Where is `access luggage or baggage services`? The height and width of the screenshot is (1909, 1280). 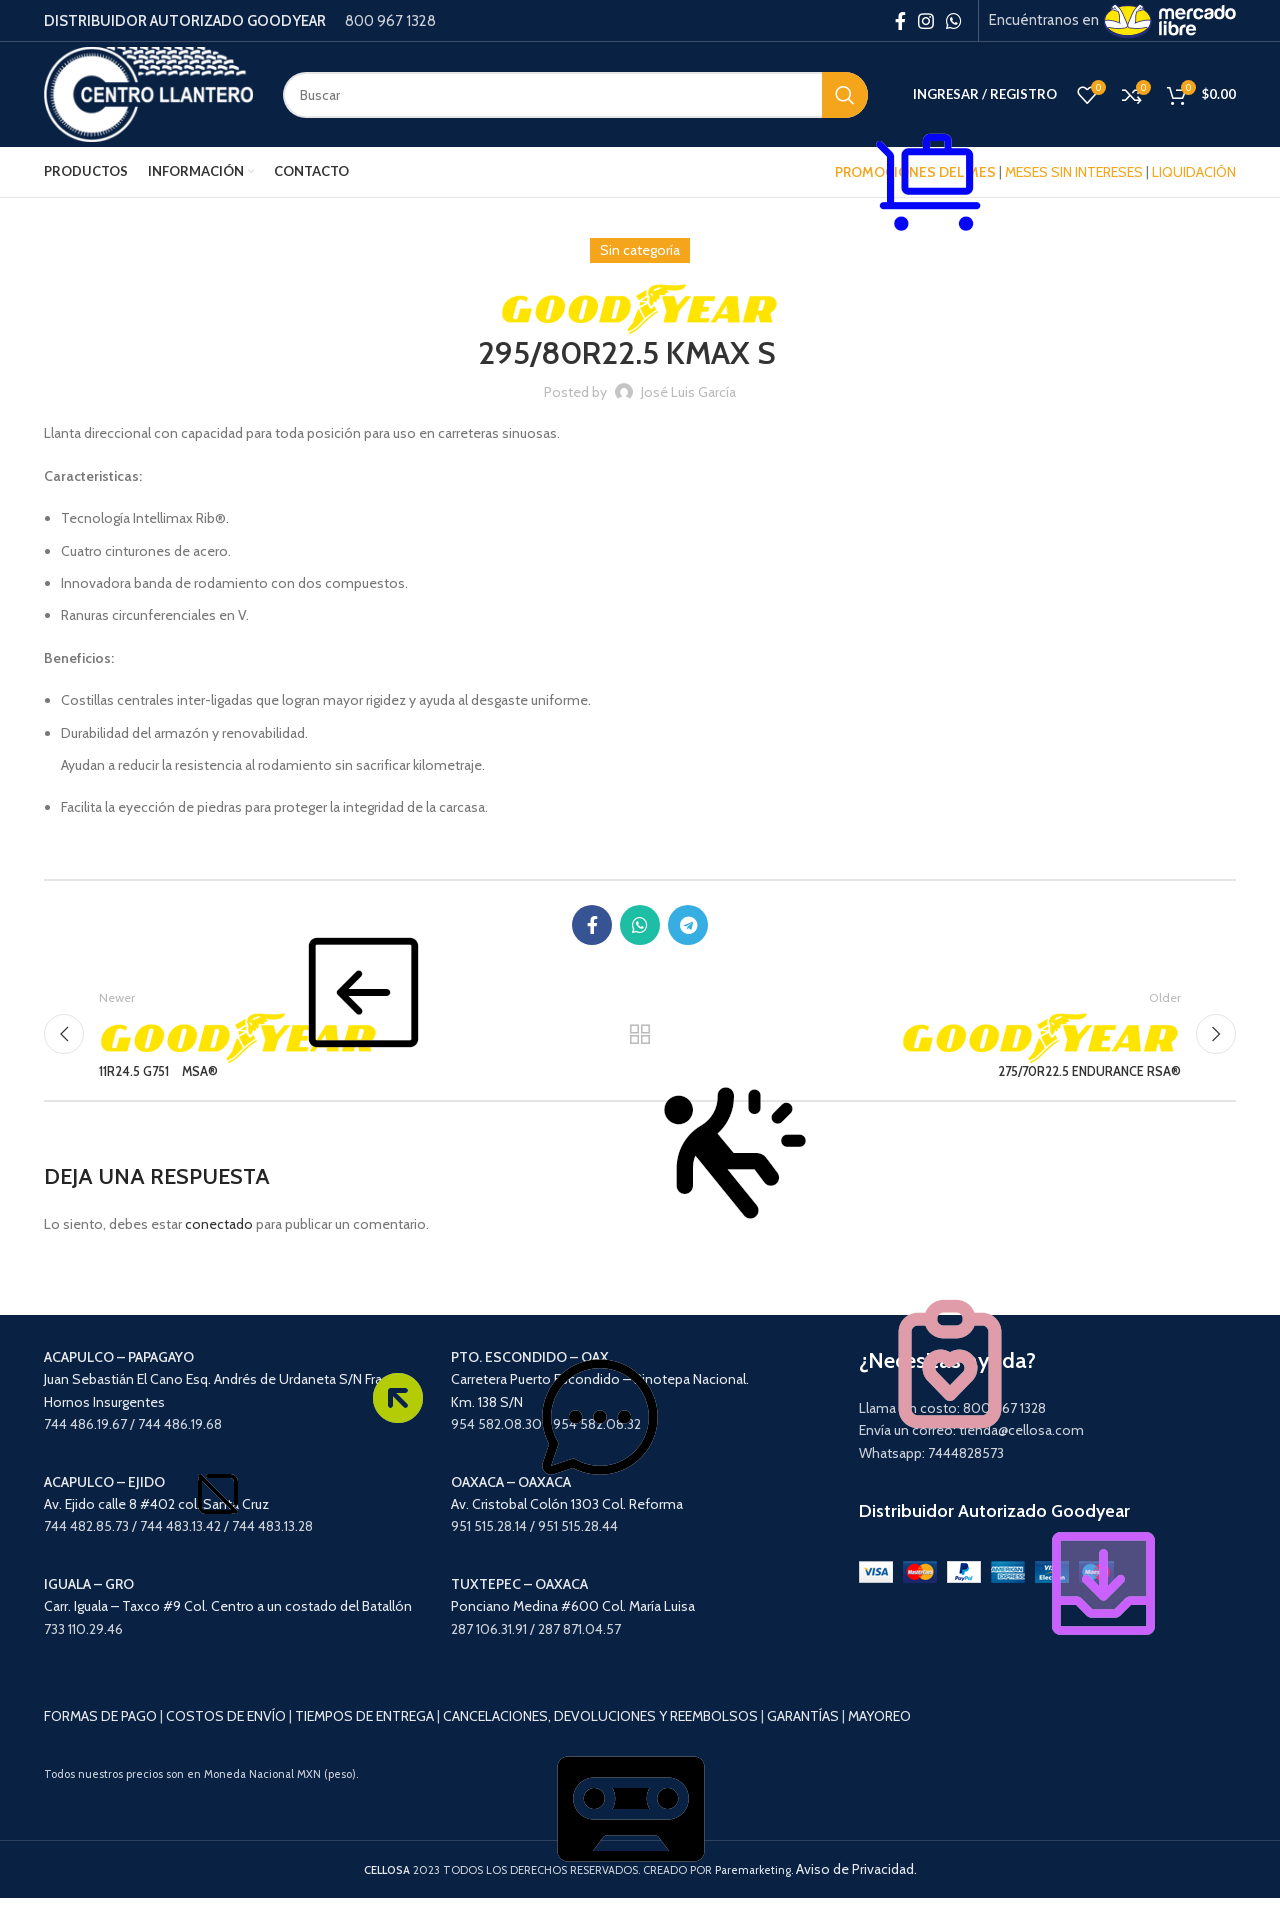
access luggage or baggage services is located at coordinates (926, 180).